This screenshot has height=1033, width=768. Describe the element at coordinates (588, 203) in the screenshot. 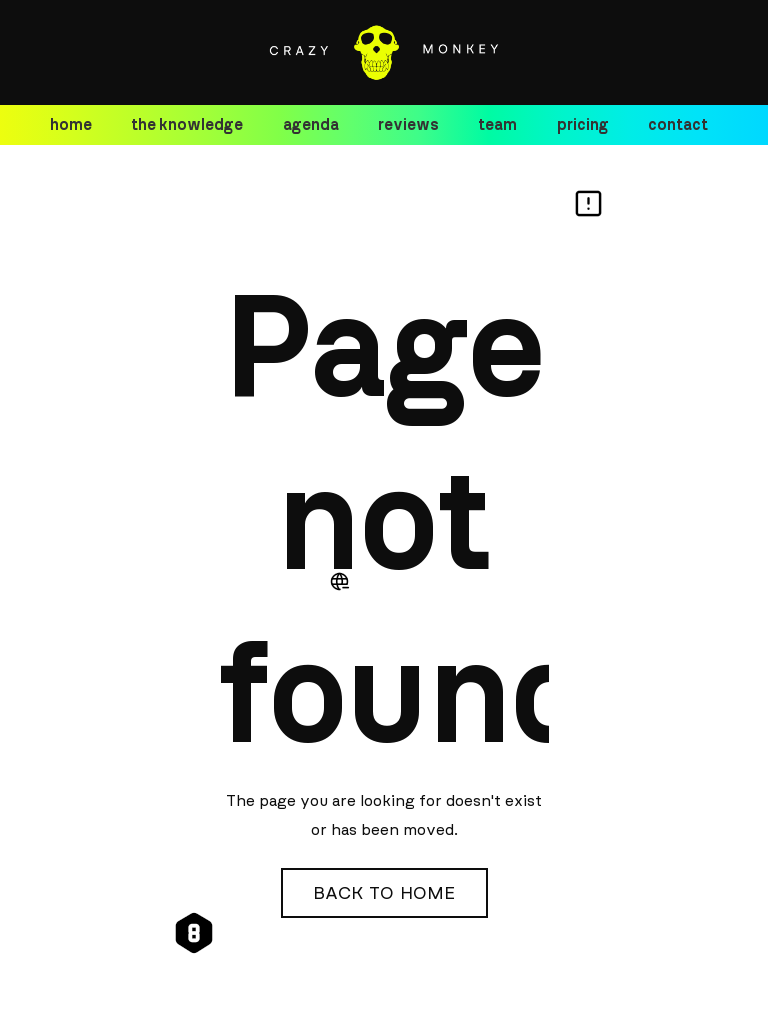

I see `indicates a warning or alert status` at that location.